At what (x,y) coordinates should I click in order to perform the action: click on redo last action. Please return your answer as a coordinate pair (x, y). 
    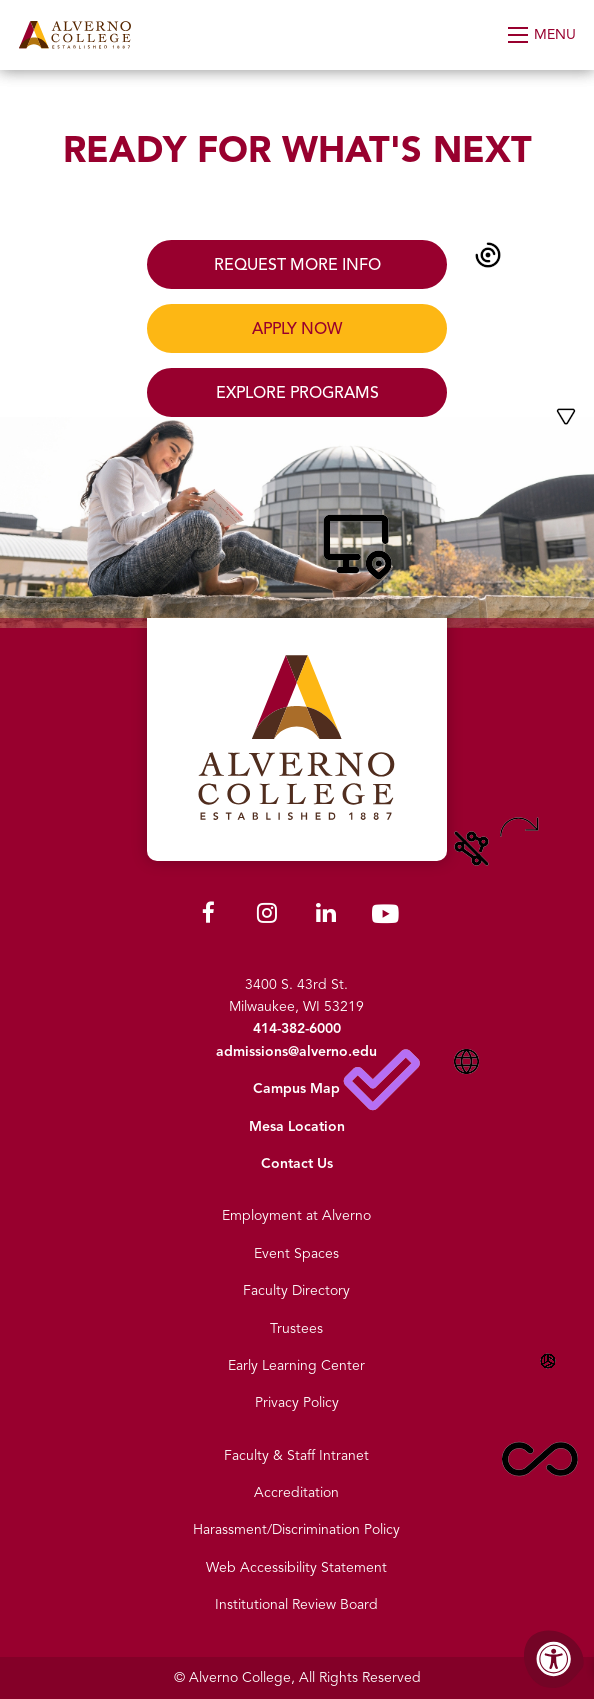
    Looking at the image, I should click on (518, 825).